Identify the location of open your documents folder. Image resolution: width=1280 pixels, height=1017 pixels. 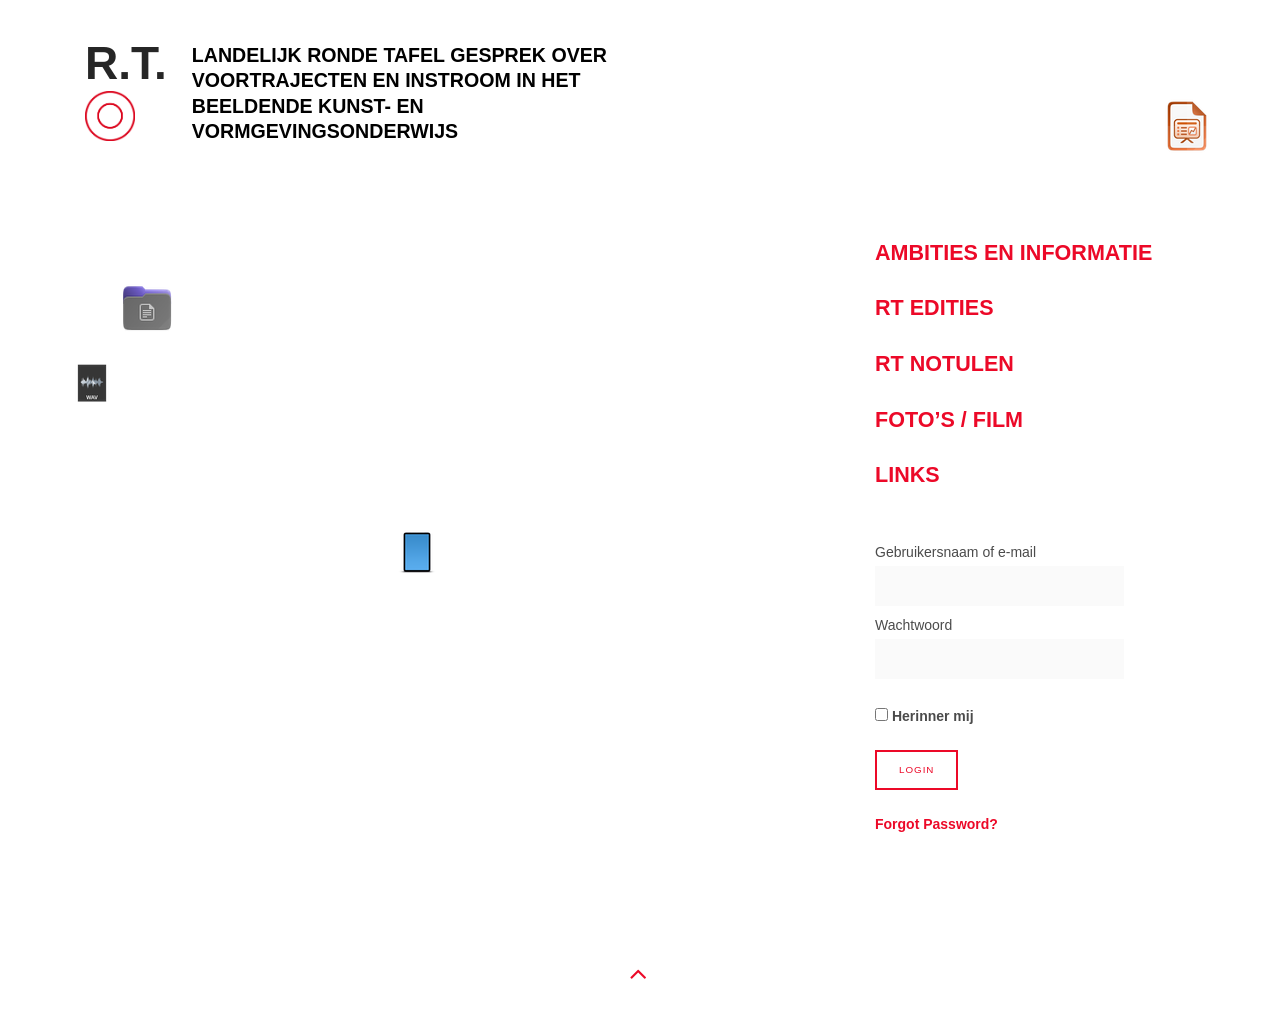
(147, 308).